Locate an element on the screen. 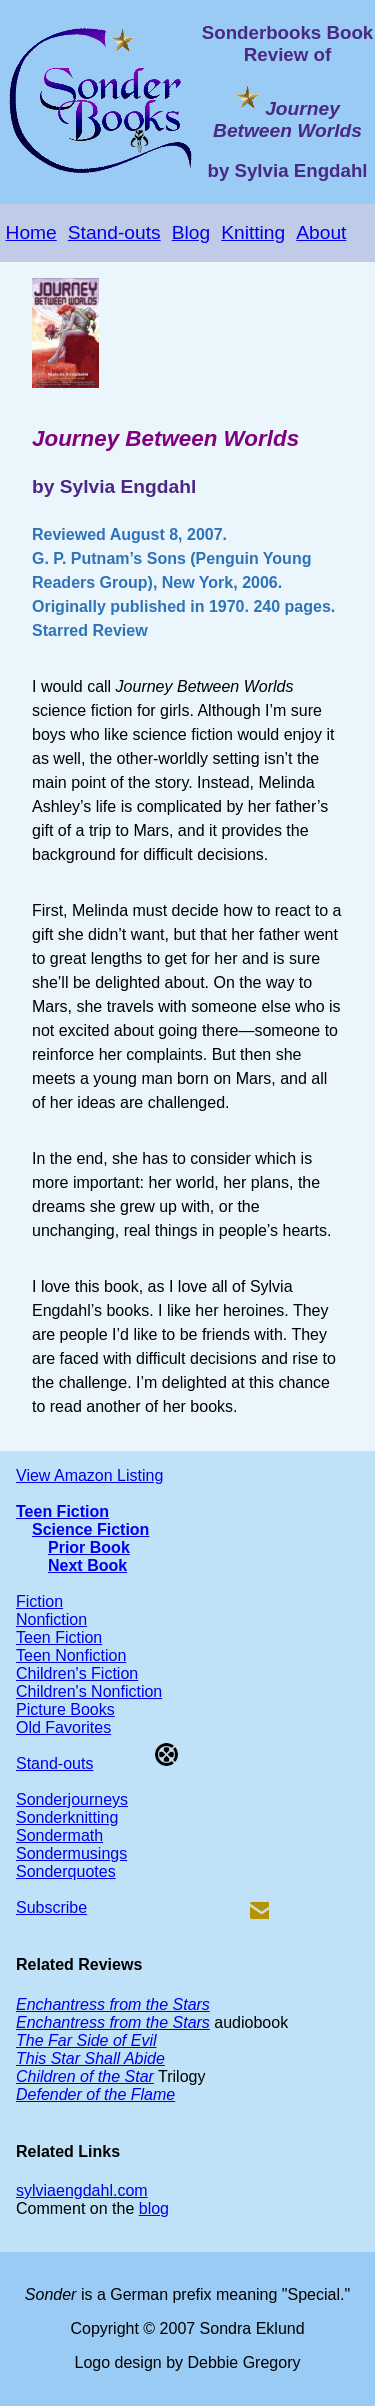 This screenshot has height=2406, width=375. the mandalorian logo from star wars is located at coordinates (139, 141).